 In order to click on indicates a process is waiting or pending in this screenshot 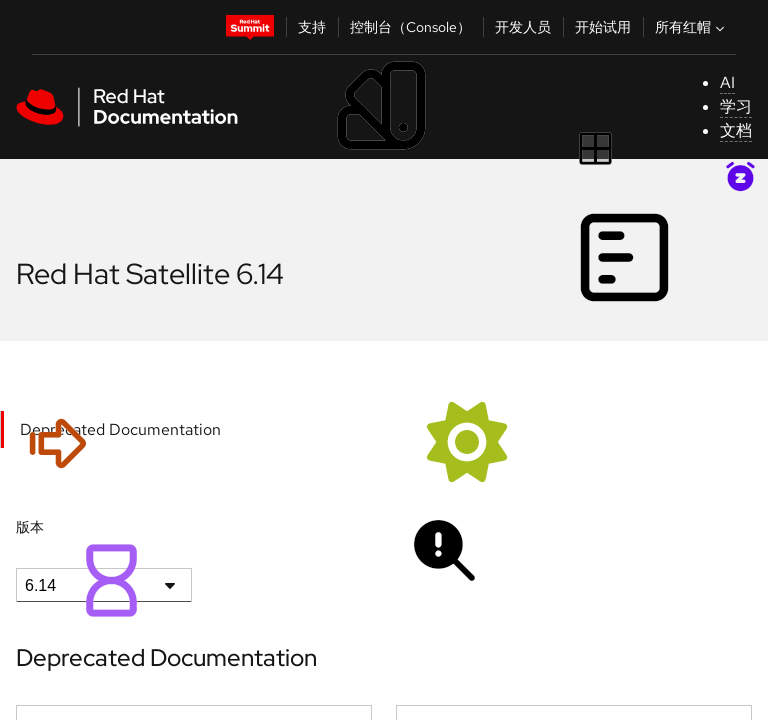, I will do `click(111, 580)`.